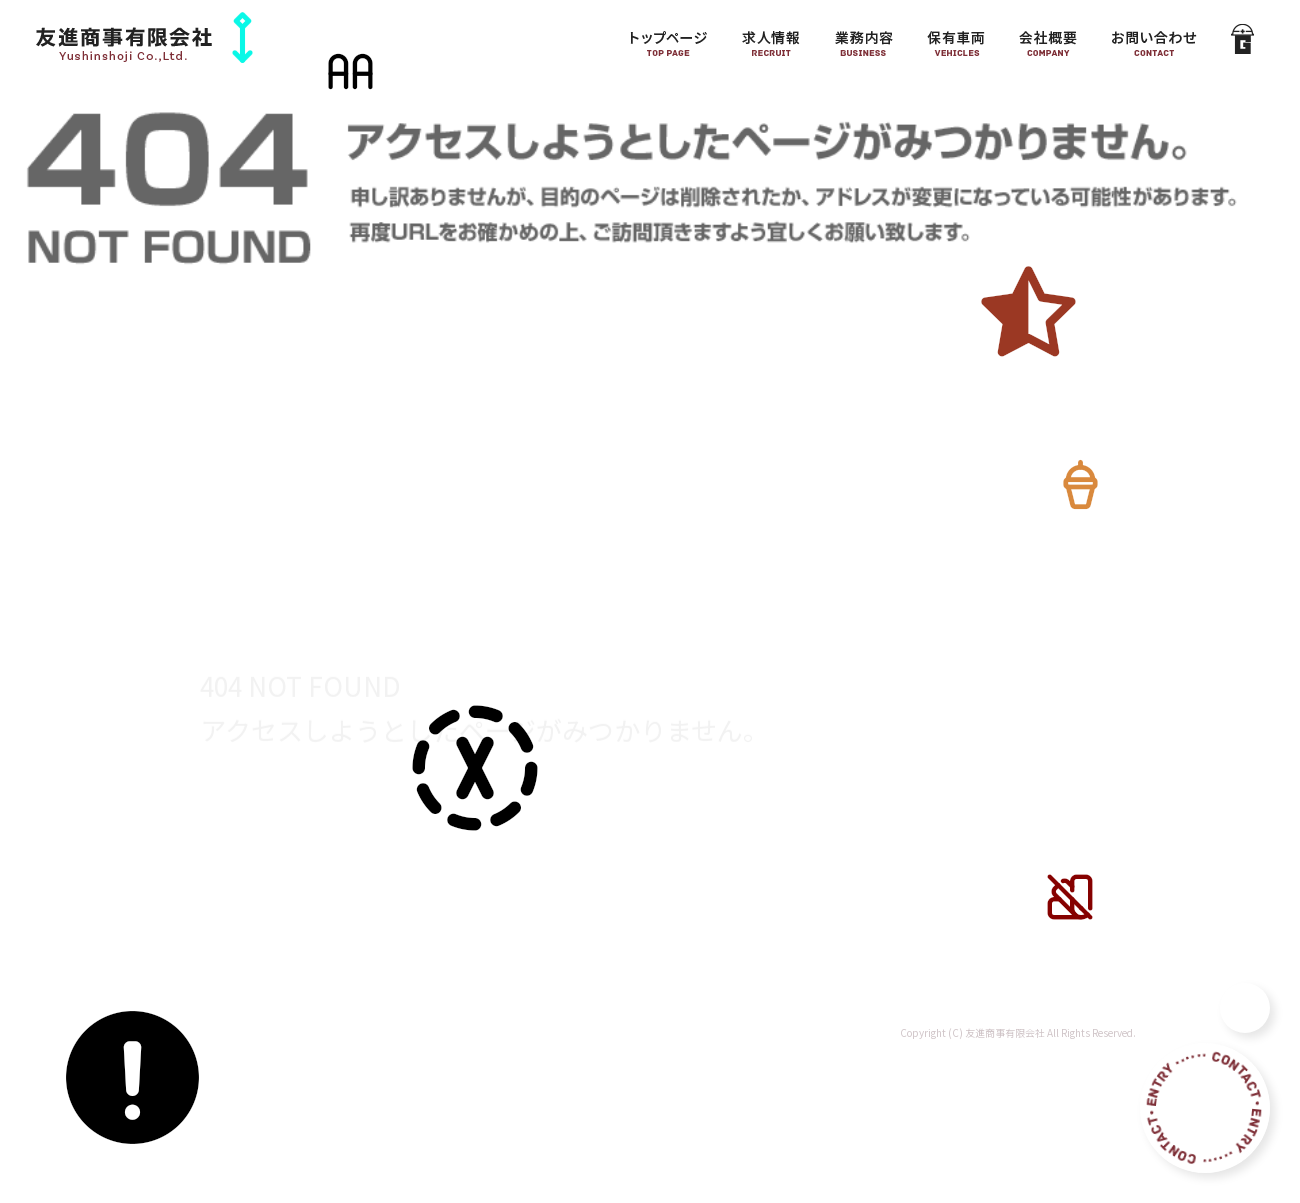 The width and height of the screenshot is (1300, 1203). I want to click on switch text to uppercase, so click(350, 71).